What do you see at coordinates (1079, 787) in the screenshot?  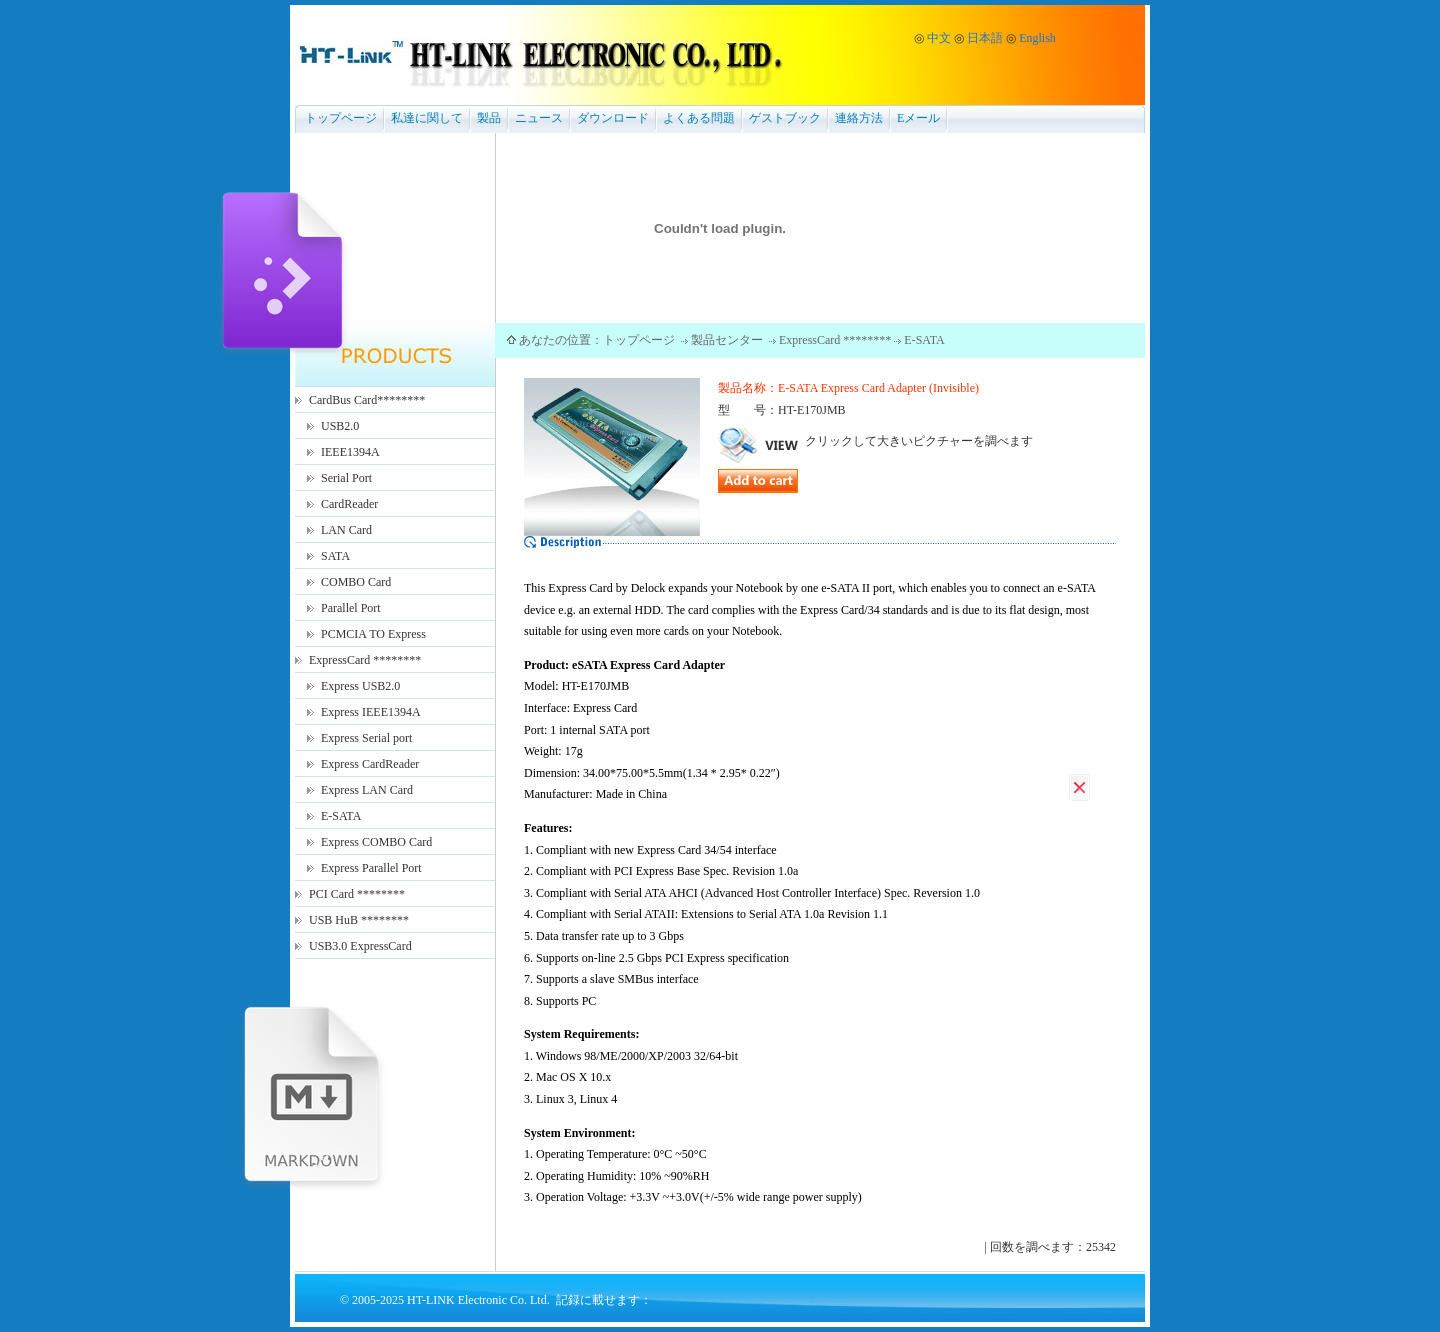 I see `indicates a broken or invalid symbolic link` at bounding box center [1079, 787].